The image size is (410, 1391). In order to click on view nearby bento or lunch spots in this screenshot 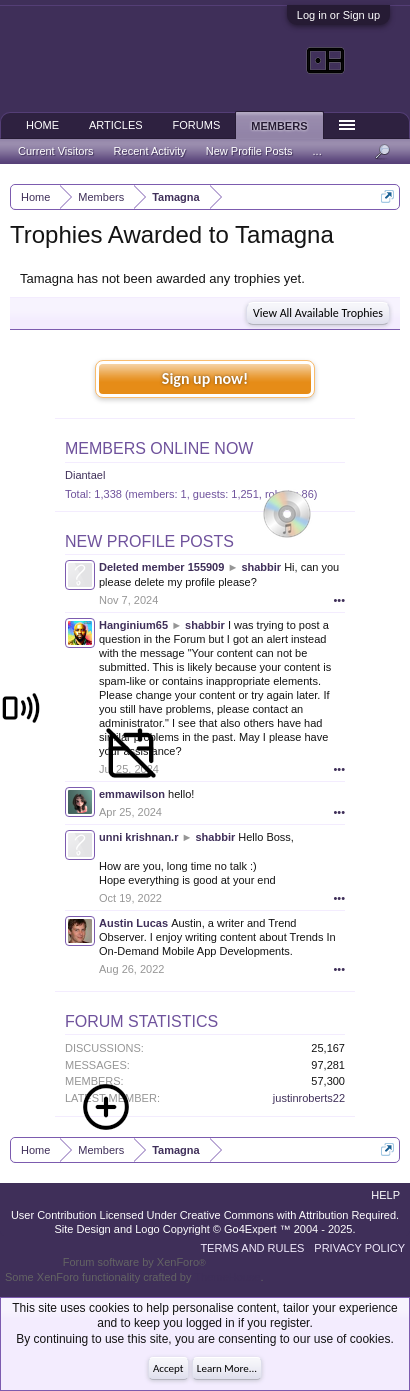, I will do `click(325, 60)`.